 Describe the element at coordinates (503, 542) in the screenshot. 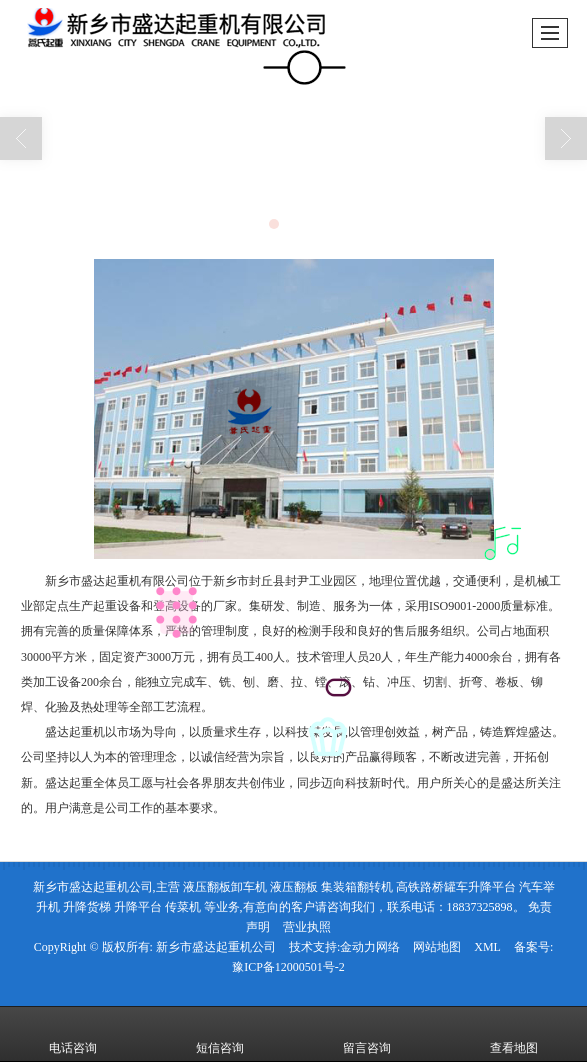

I see `remove a song from your playlist` at that location.